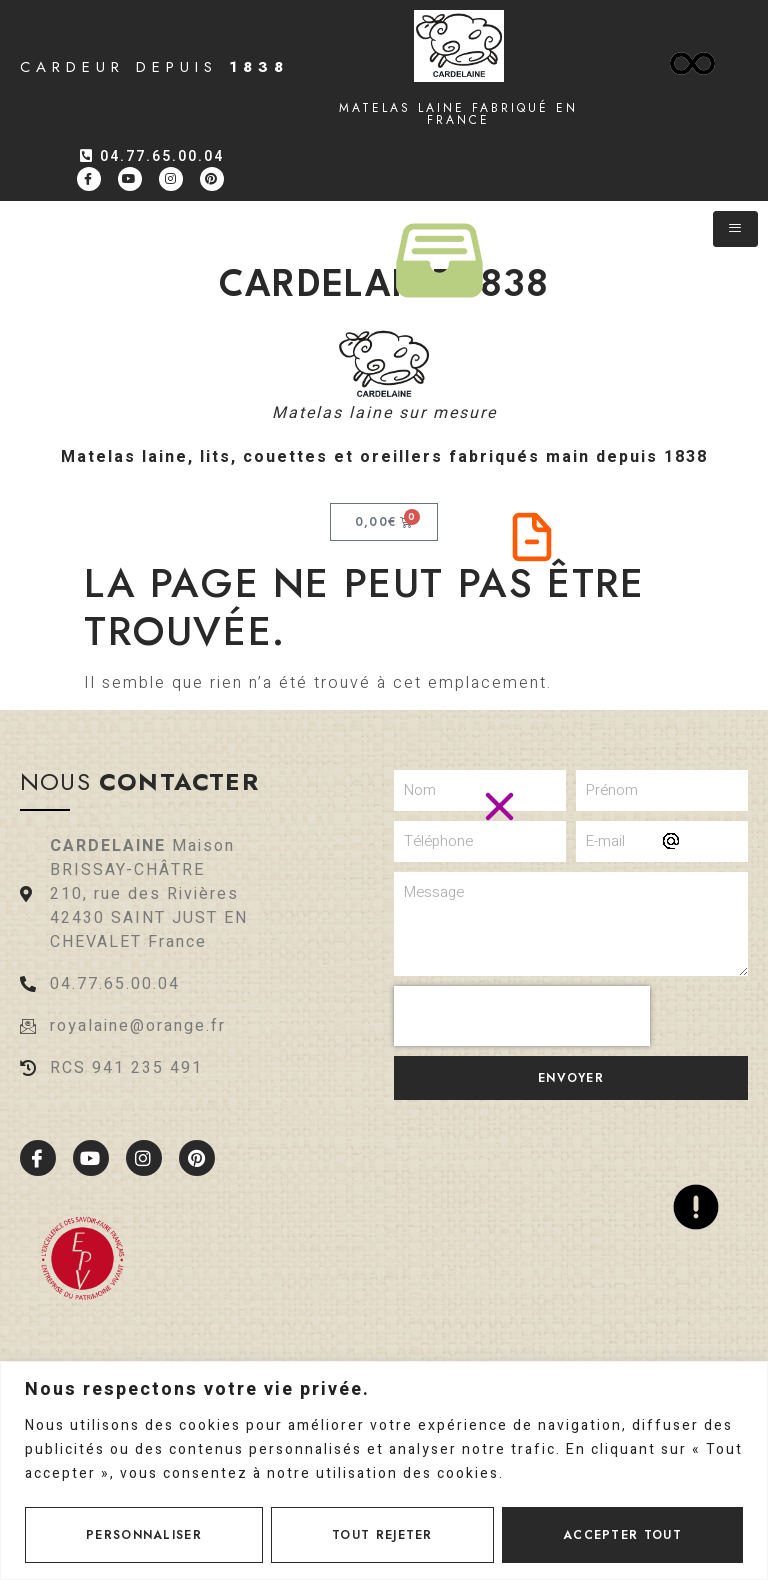 Image resolution: width=768 pixels, height=1580 pixels. Describe the element at coordinates (439, 260) in the screenshot. I see `view inbox or received files` at that location.